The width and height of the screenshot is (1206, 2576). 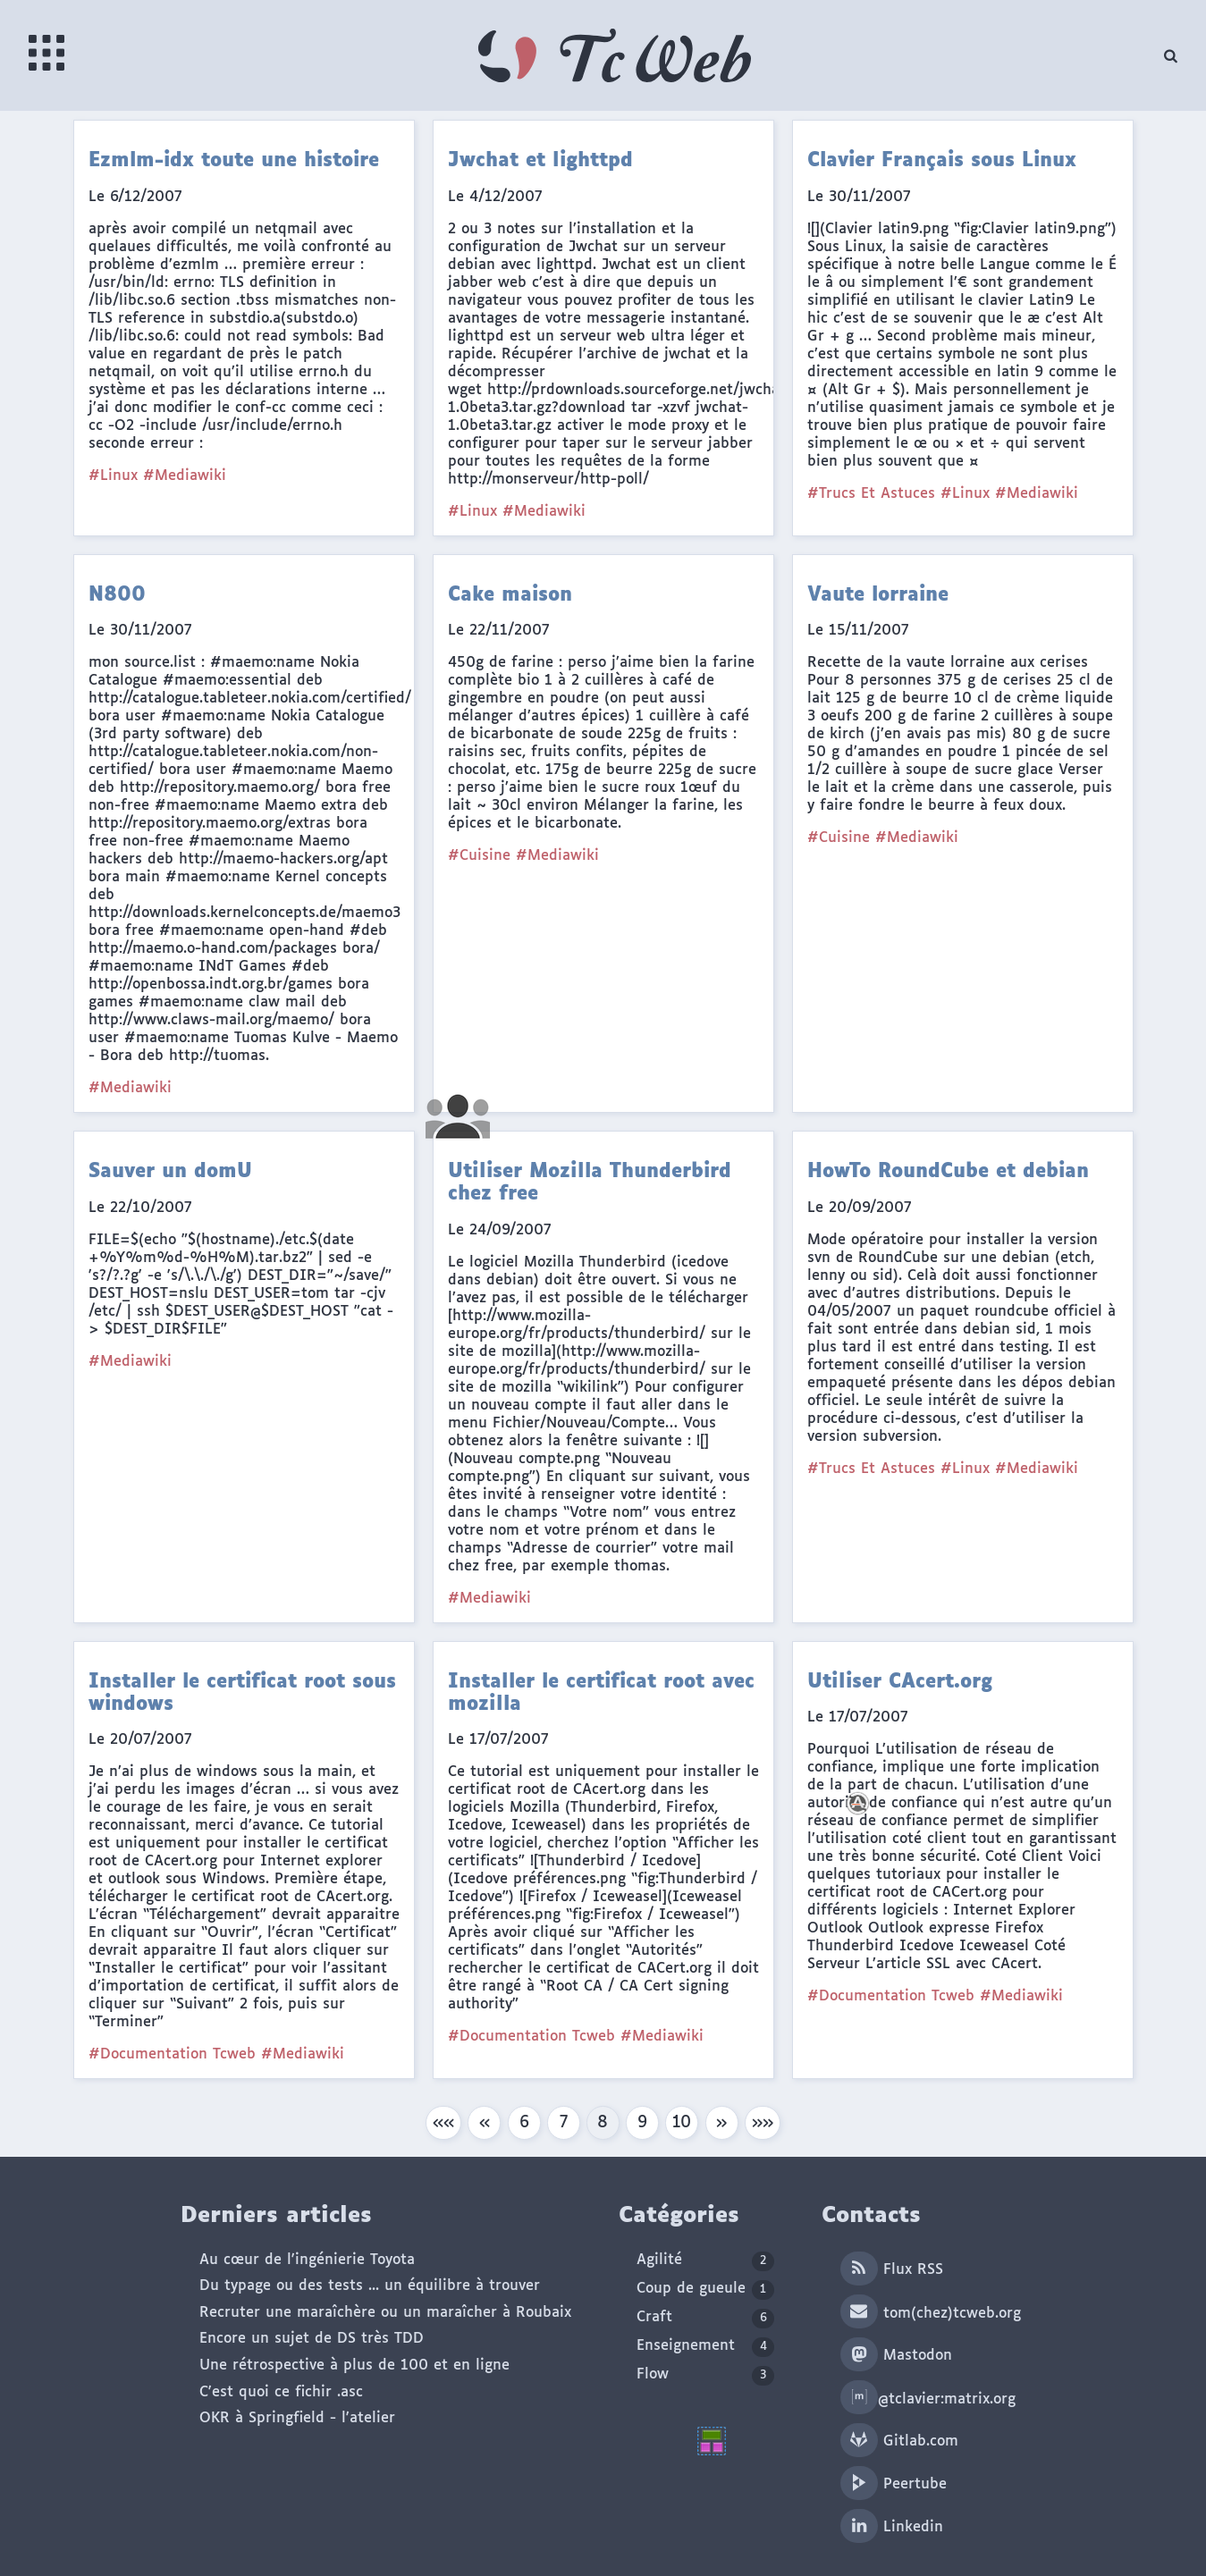 I want to click on select all items in the current view, so click(x=712, y=2441).